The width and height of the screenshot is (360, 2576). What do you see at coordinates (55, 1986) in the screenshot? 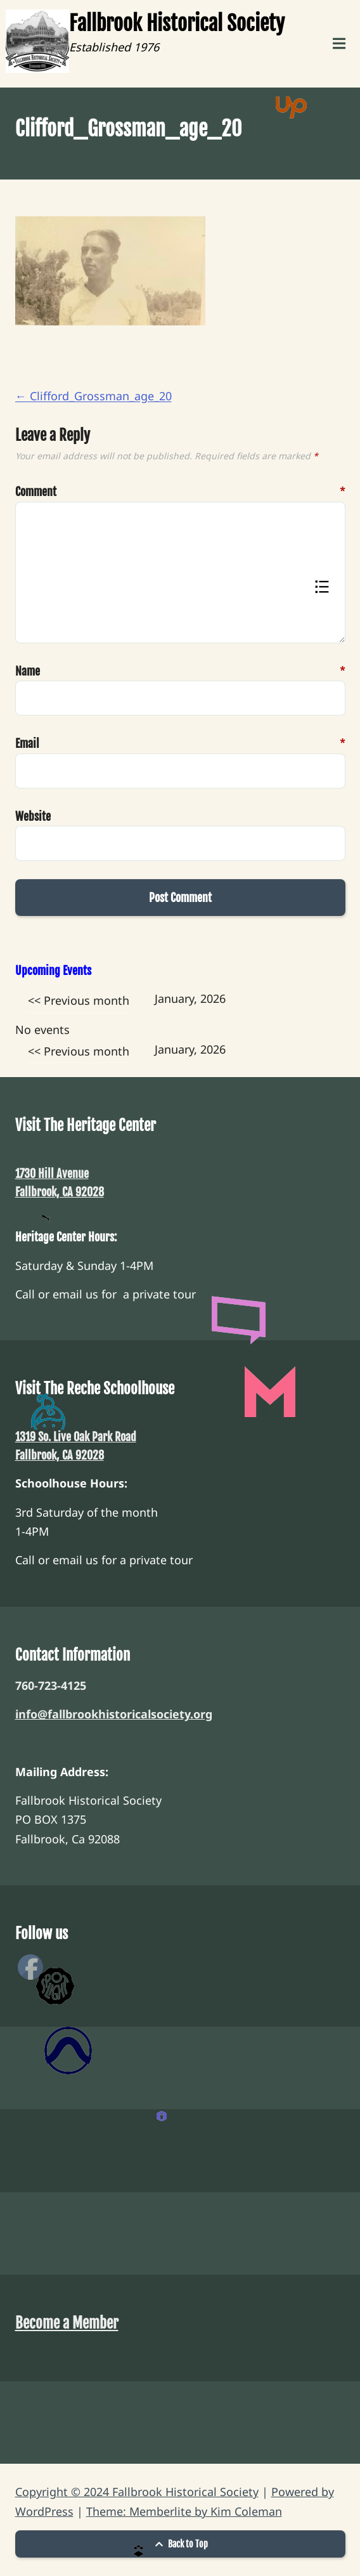
I see `spotlight app logo` at bounding box center [55, 1986].